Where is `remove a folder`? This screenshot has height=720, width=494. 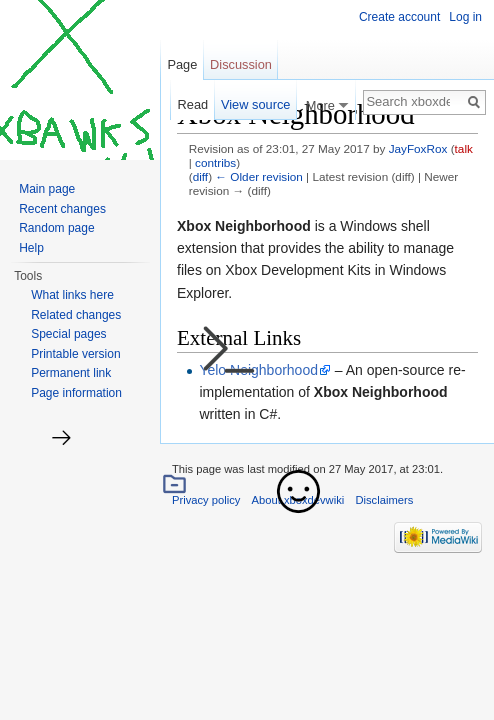 remove a folder is located at coordinates (174, 483).